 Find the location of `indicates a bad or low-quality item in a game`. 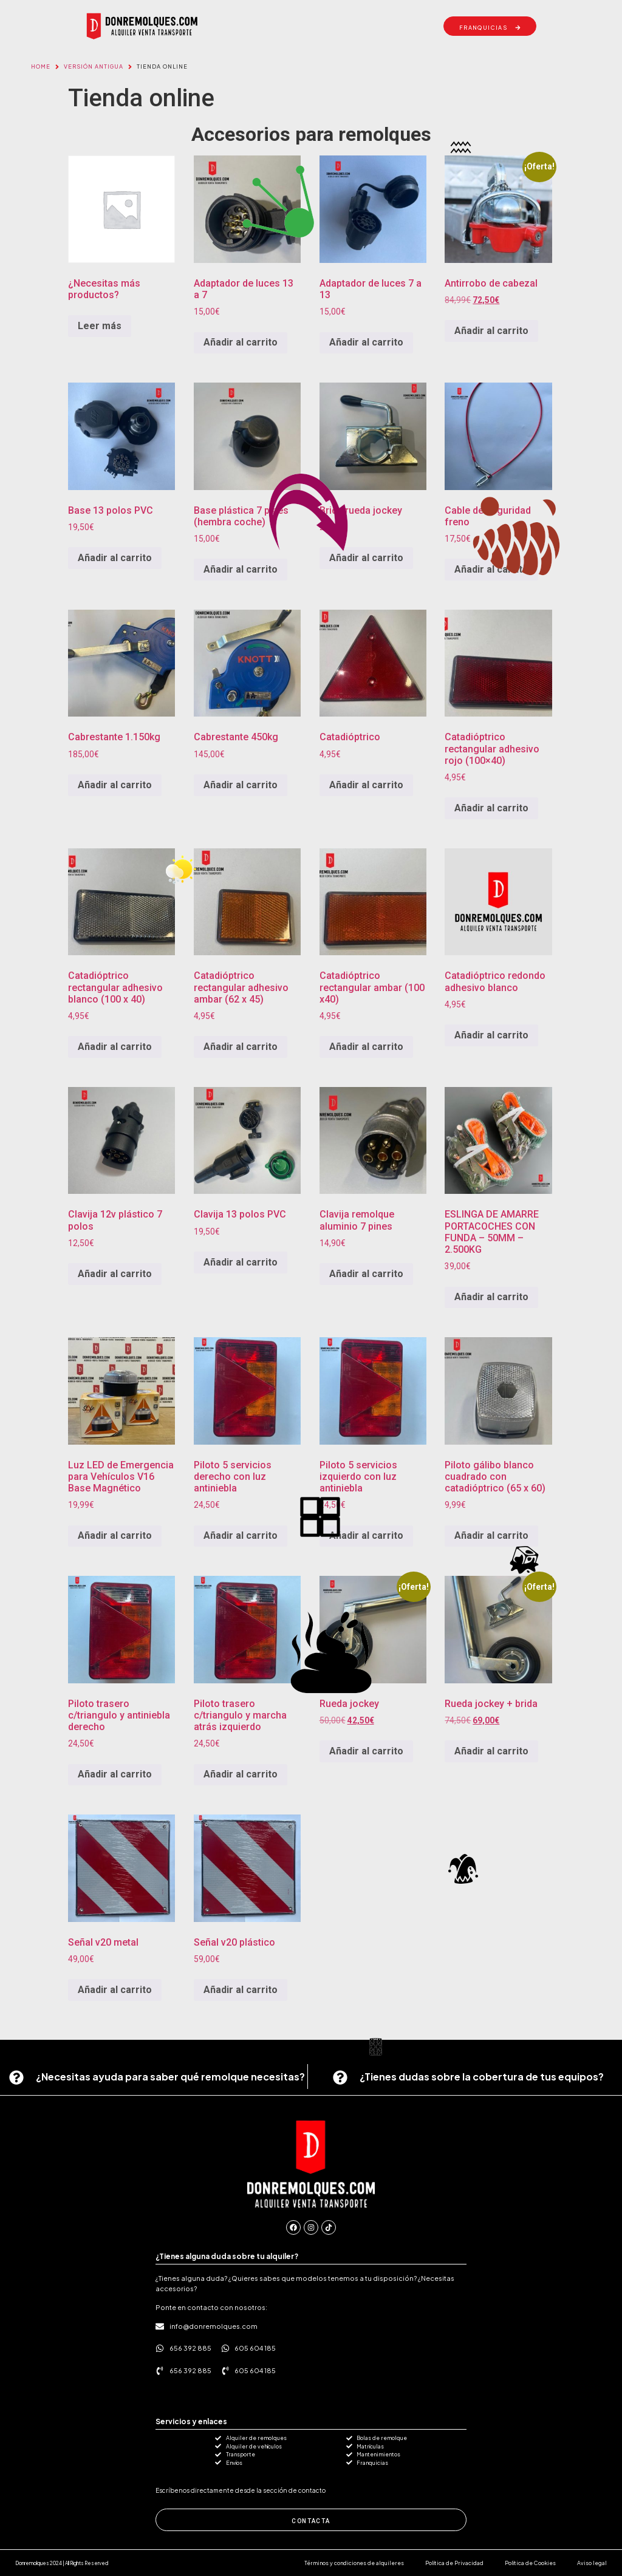

indicates a bad or low-quality item in a game is located at coordinates (331, 1652).